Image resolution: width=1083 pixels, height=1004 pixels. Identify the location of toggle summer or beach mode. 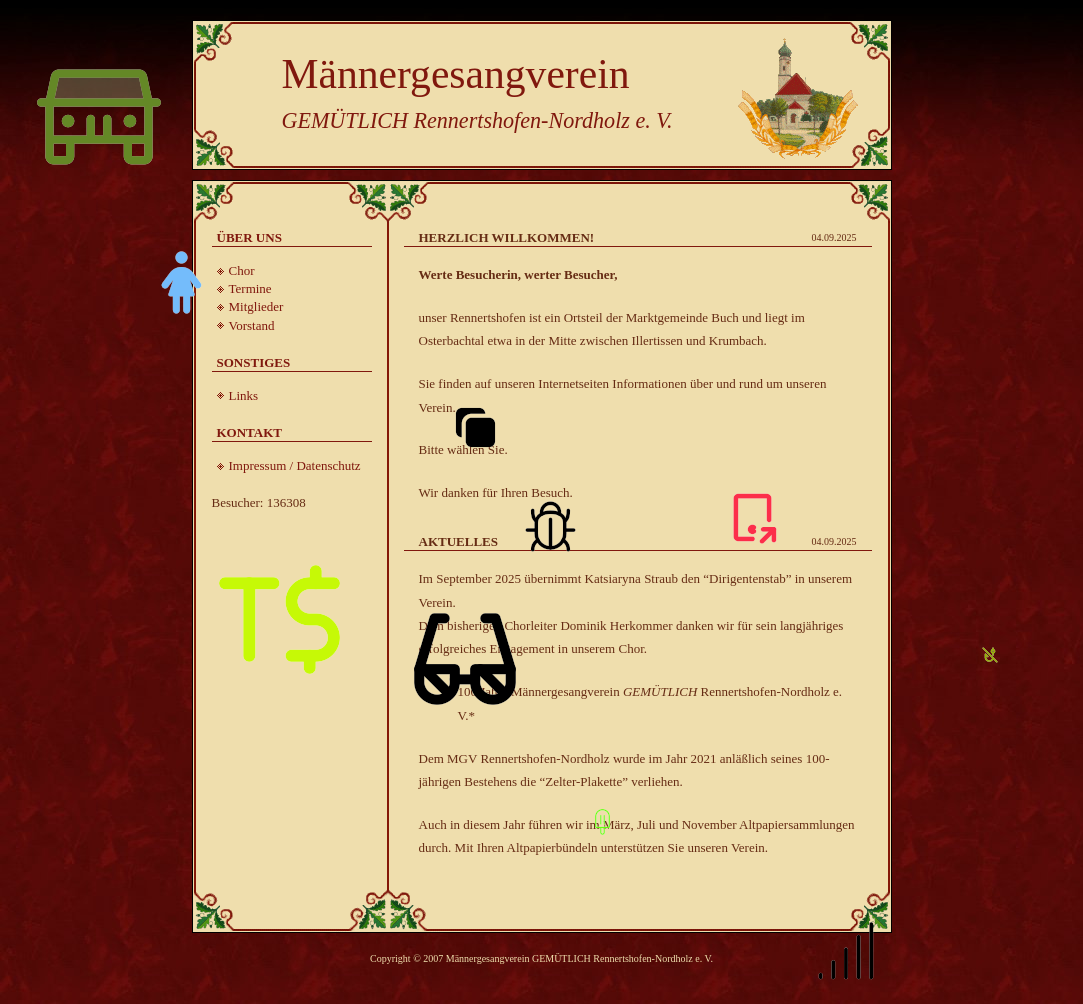
(465, 659).